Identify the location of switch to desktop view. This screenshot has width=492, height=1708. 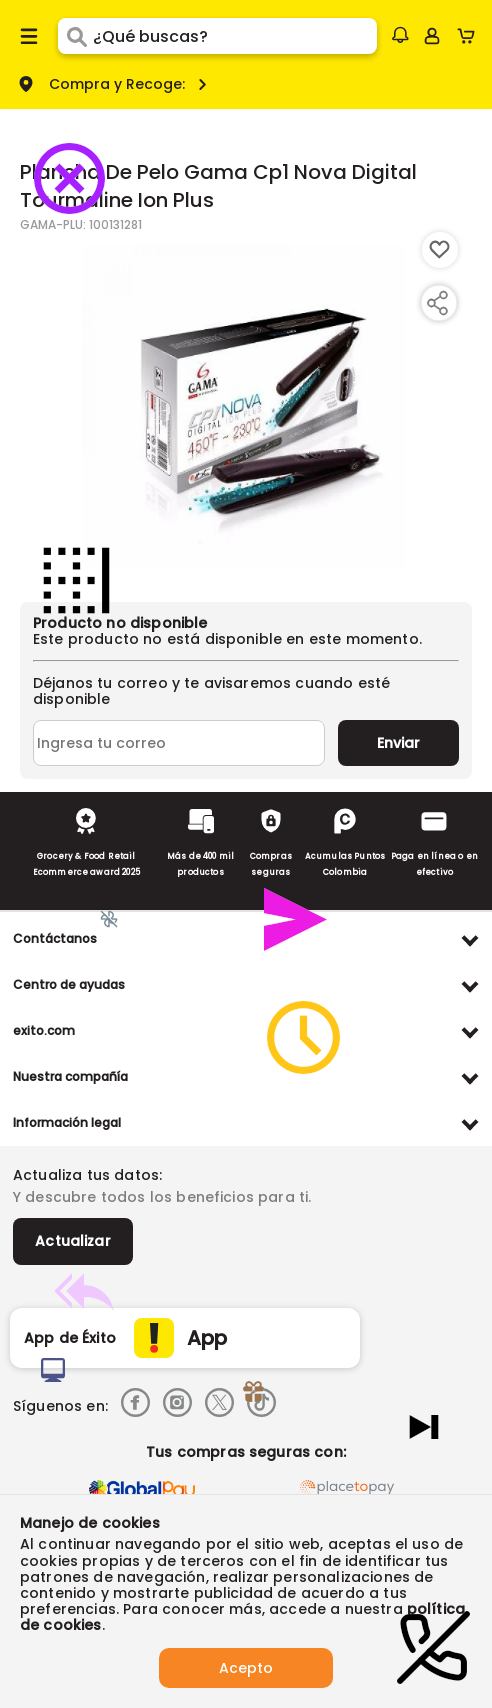
(53, 1370).